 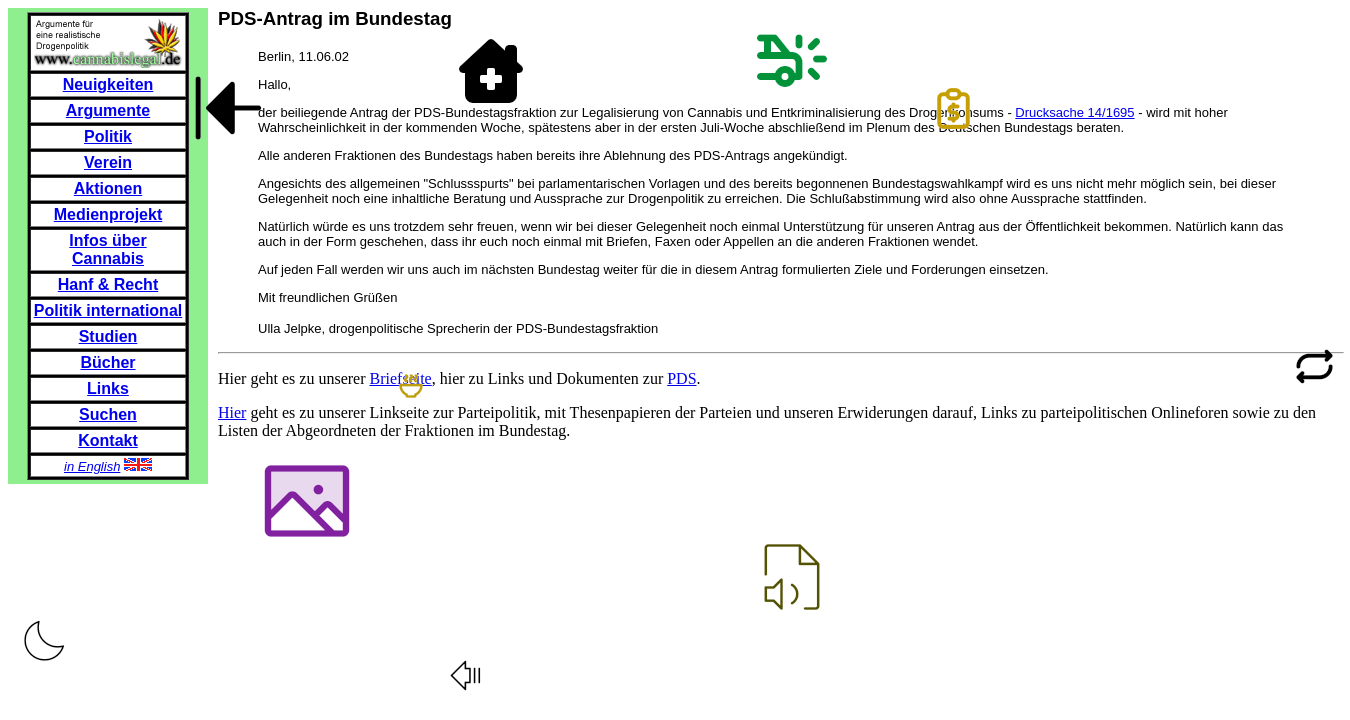 I want to click on navigate to the beginning or first item, so click(x=227, y=108).